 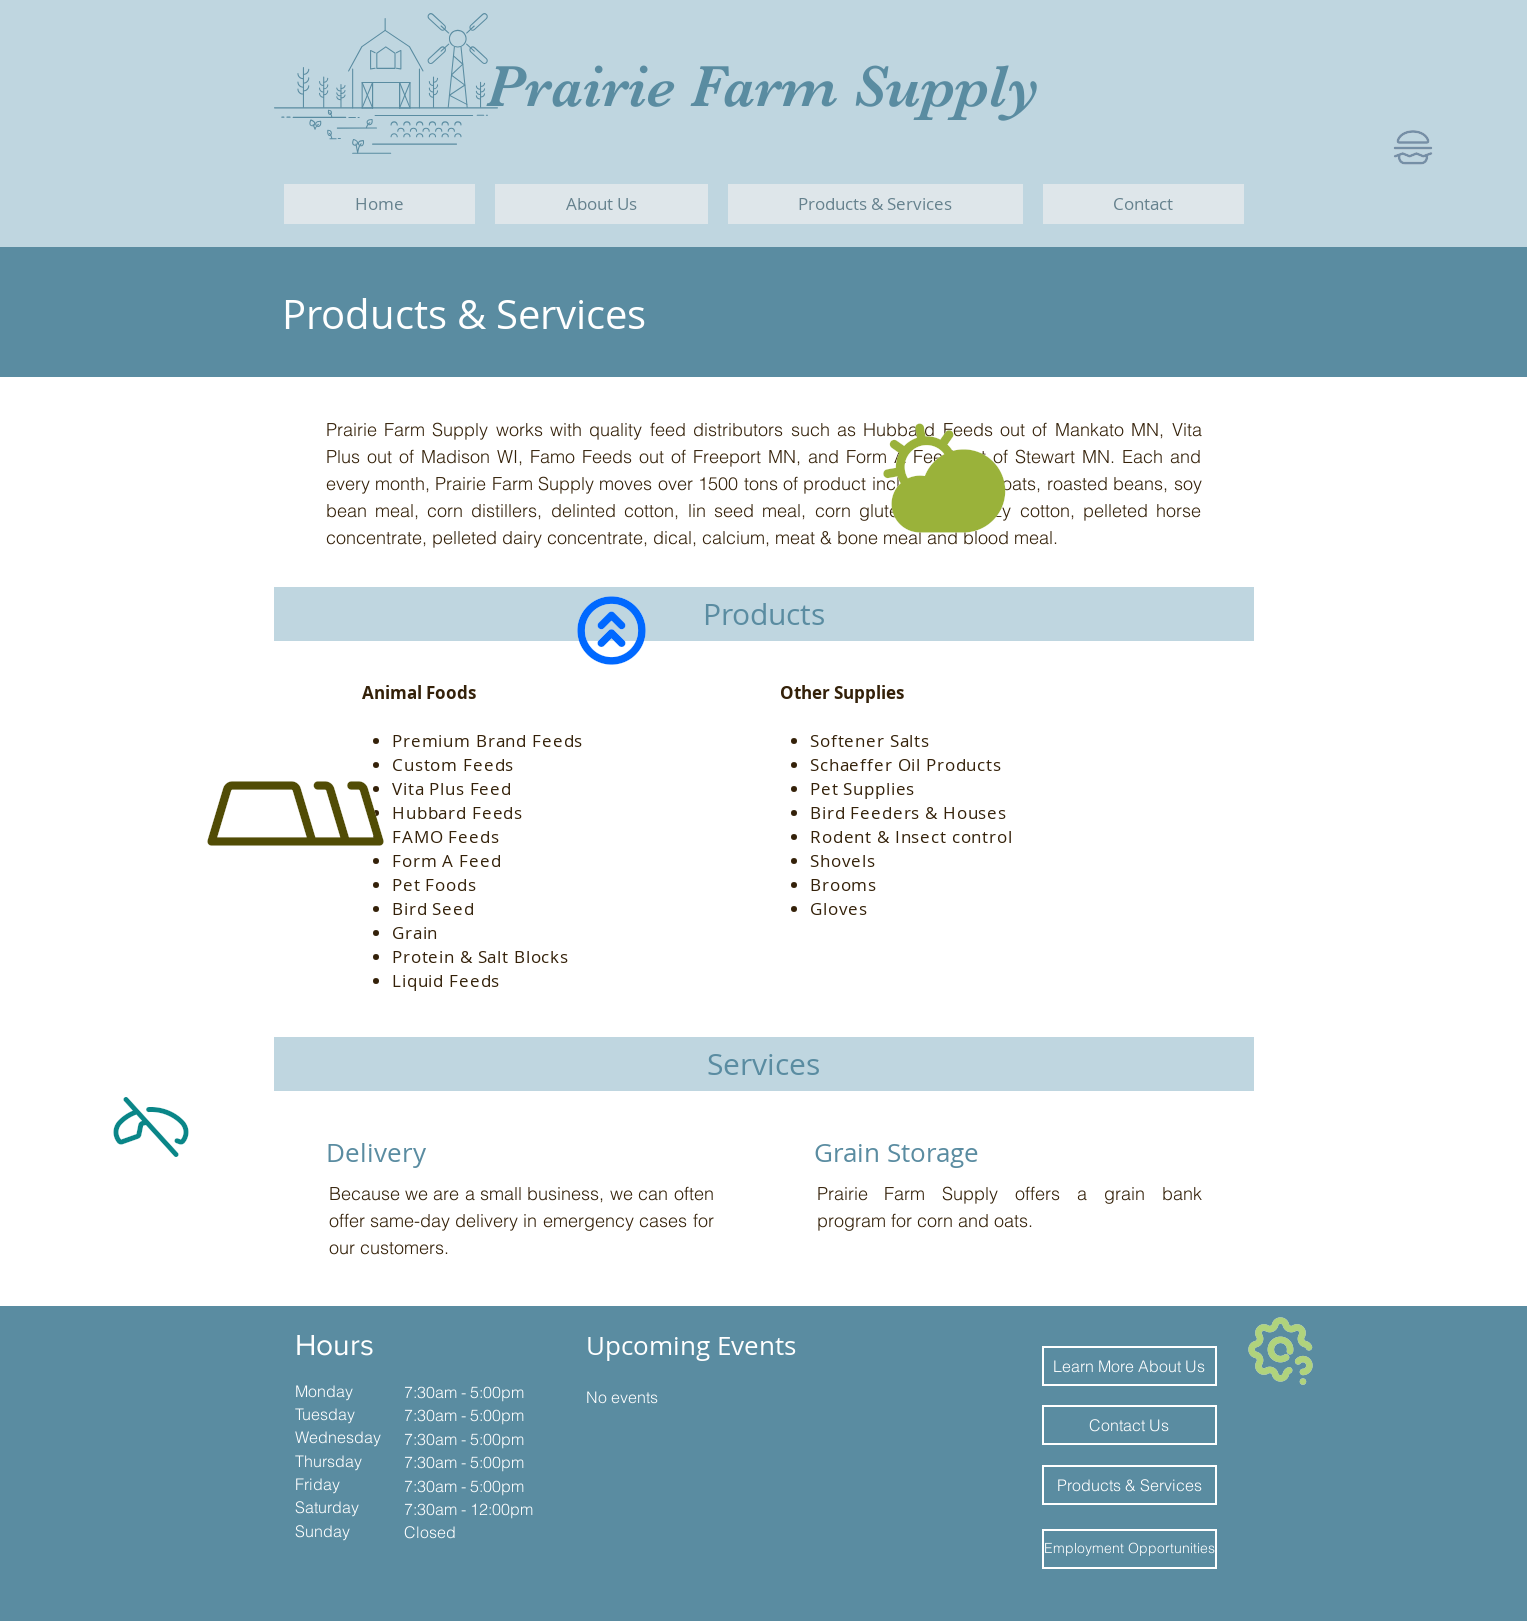 I want to click on scroll to top of page, so click(x=611, y=630).